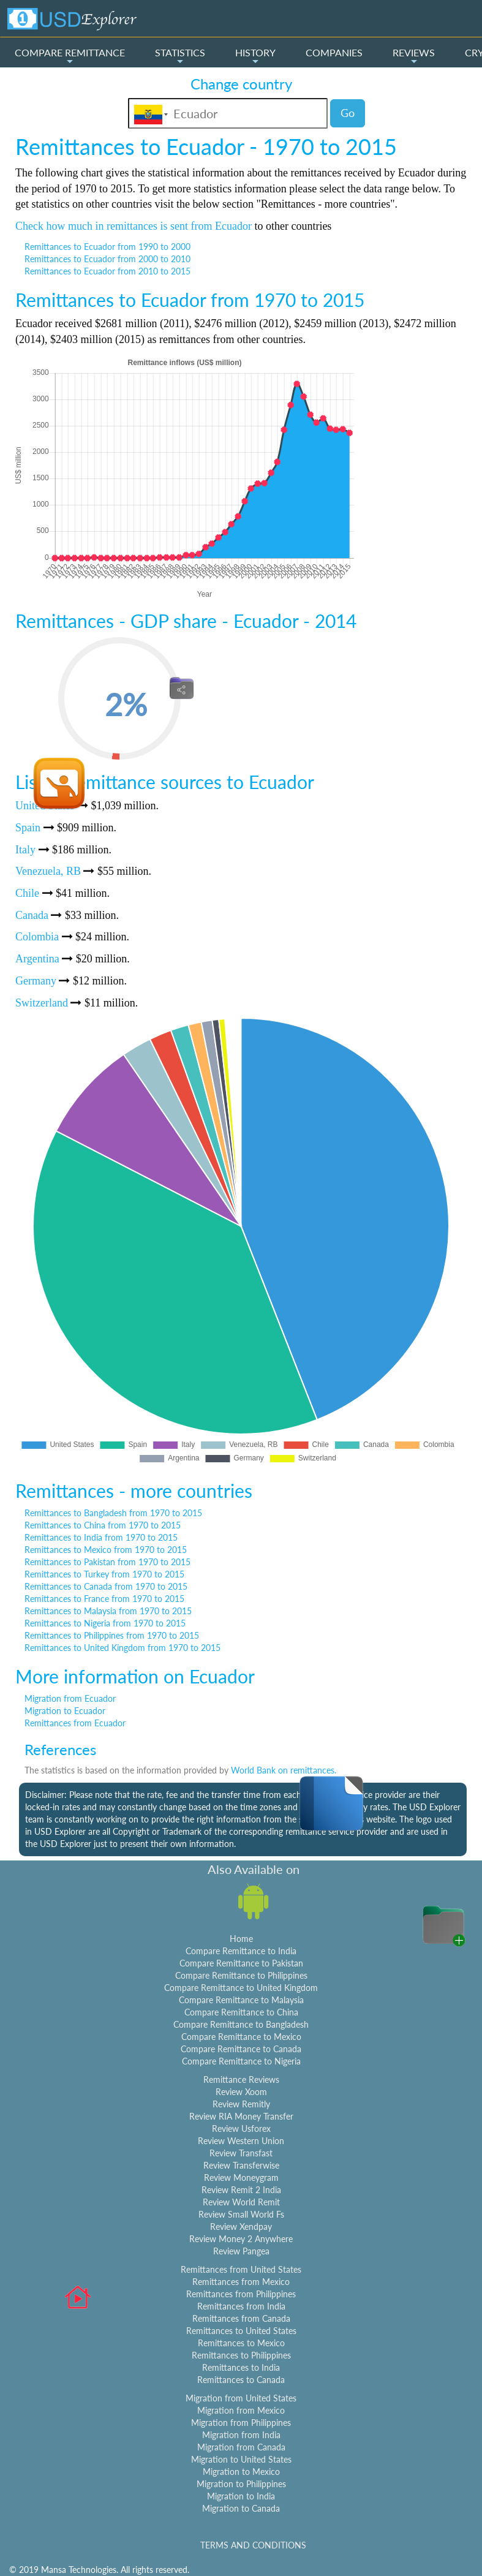 The height and width of the screenshot is (2576, 482). Describe the element at coordinates (78, 2297) in the screenshot. I see `access home sharing preferences` at that location.